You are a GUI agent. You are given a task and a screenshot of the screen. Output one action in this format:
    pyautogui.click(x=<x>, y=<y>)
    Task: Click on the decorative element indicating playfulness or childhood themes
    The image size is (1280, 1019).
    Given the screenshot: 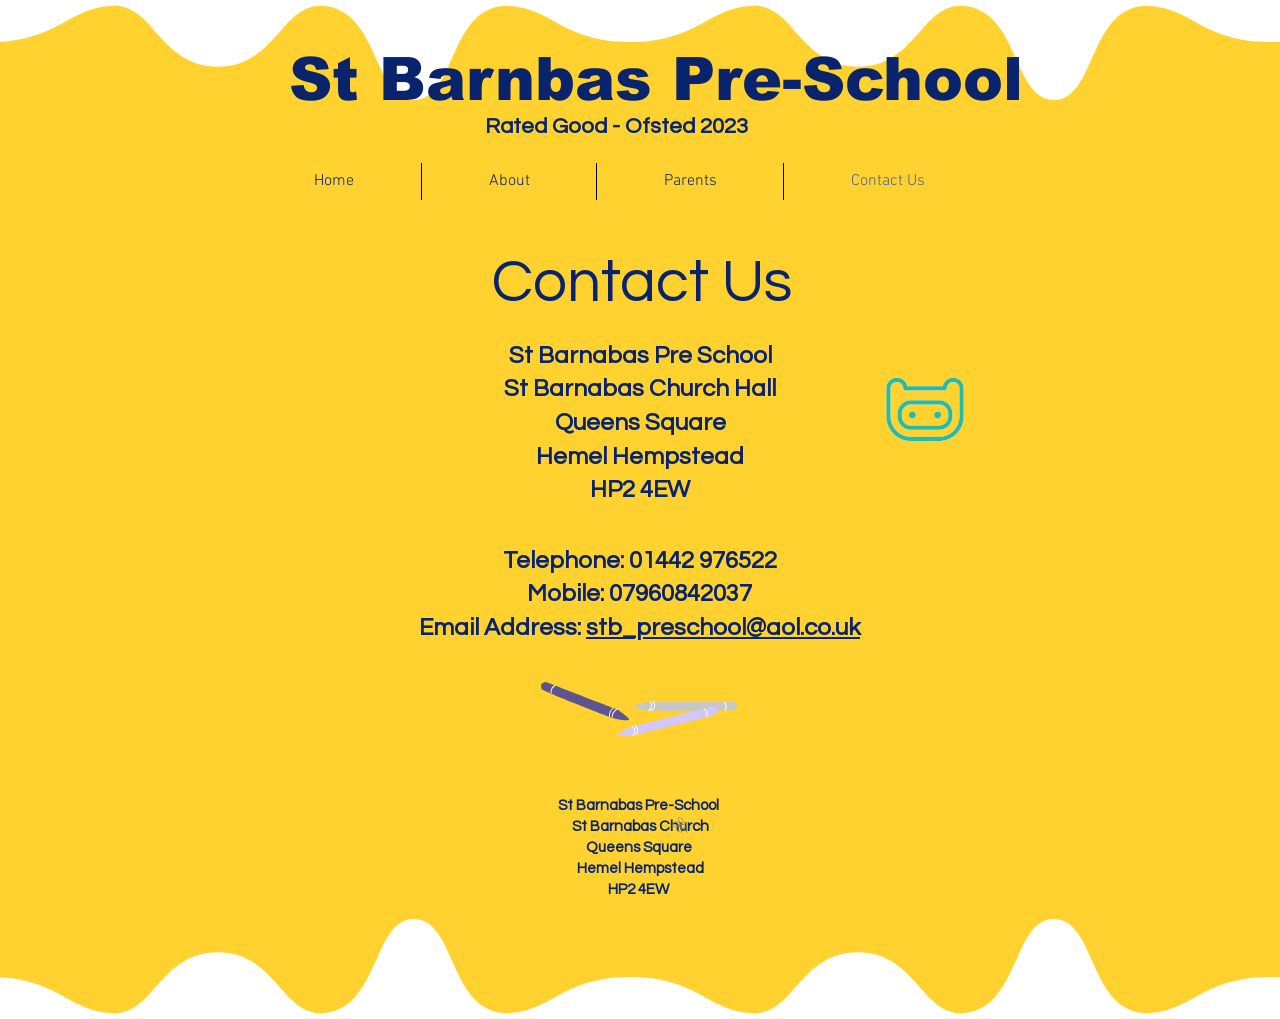 What is the action you would take?
    pyautogui.click(x=680, y=825)
    